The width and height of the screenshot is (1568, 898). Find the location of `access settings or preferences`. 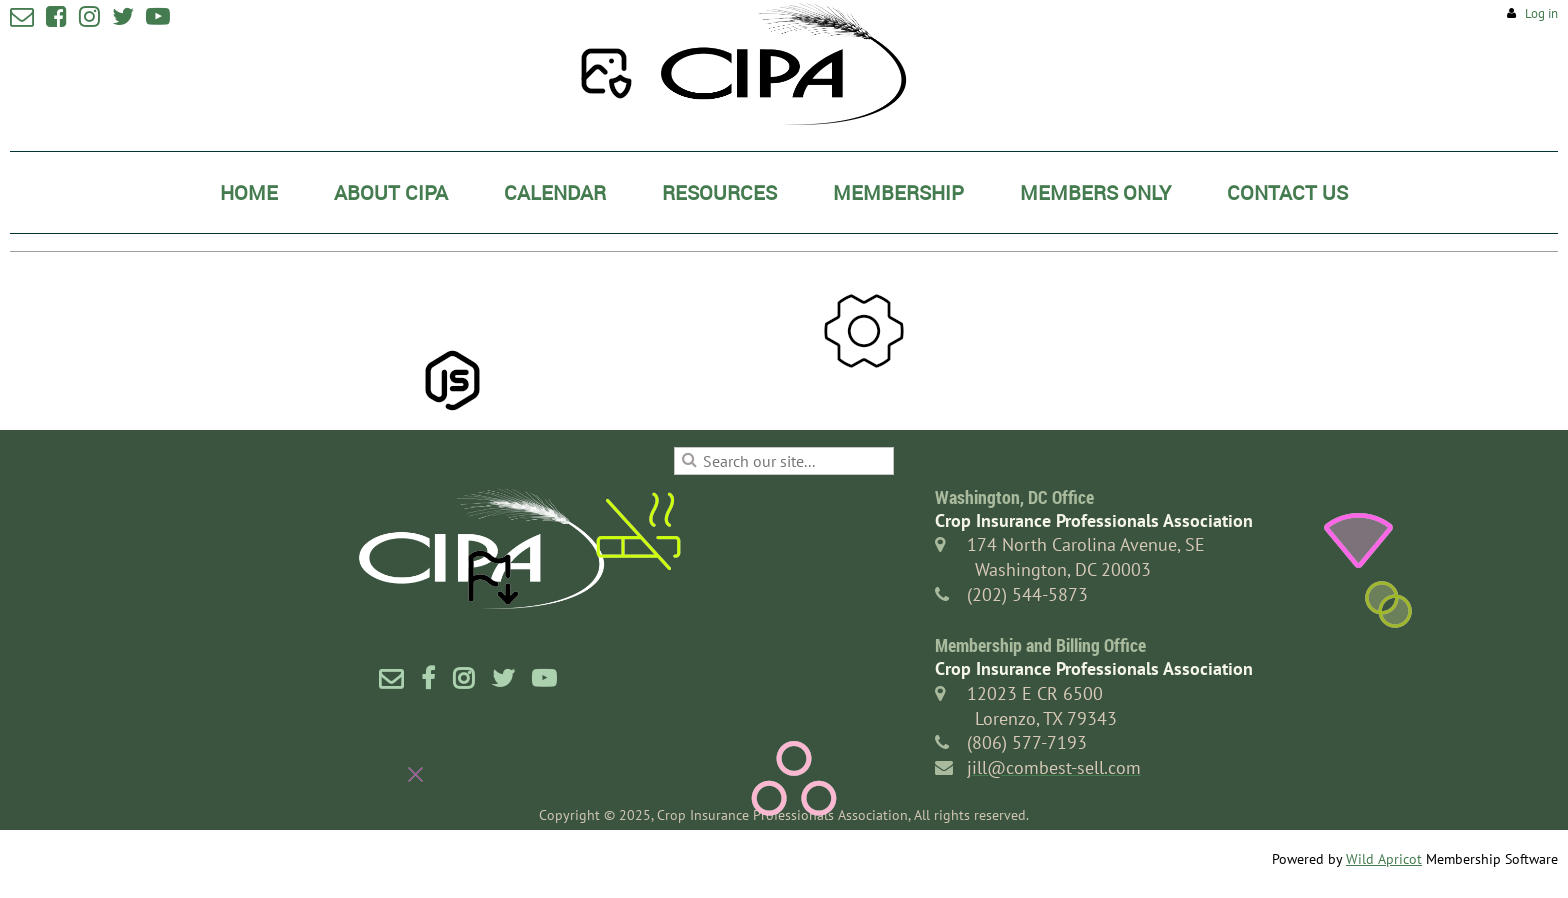

access settings or preferences is located at coordinates (864, 331).